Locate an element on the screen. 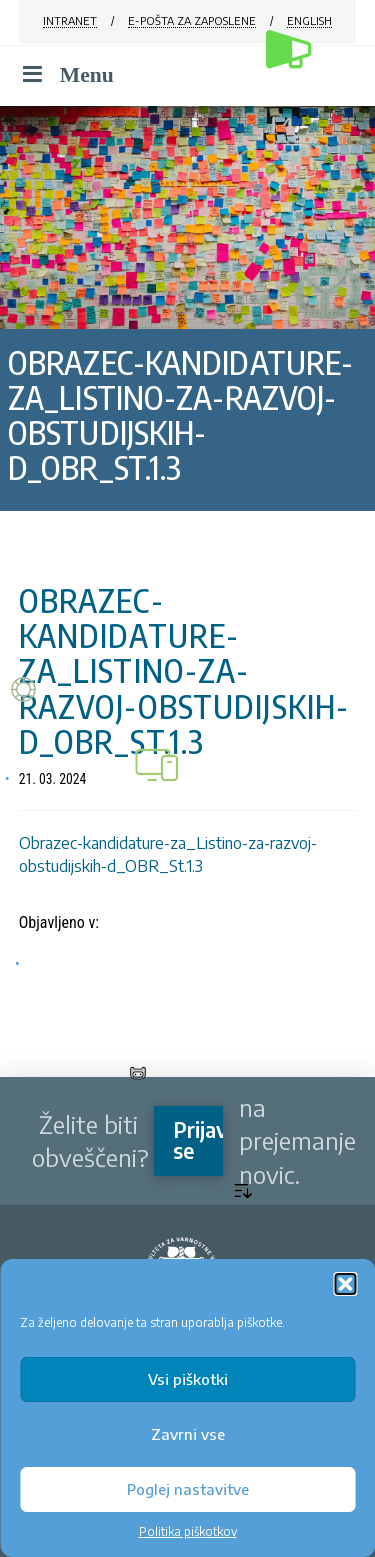  make an announcement or broadcast is located at coordinates (287, 51).